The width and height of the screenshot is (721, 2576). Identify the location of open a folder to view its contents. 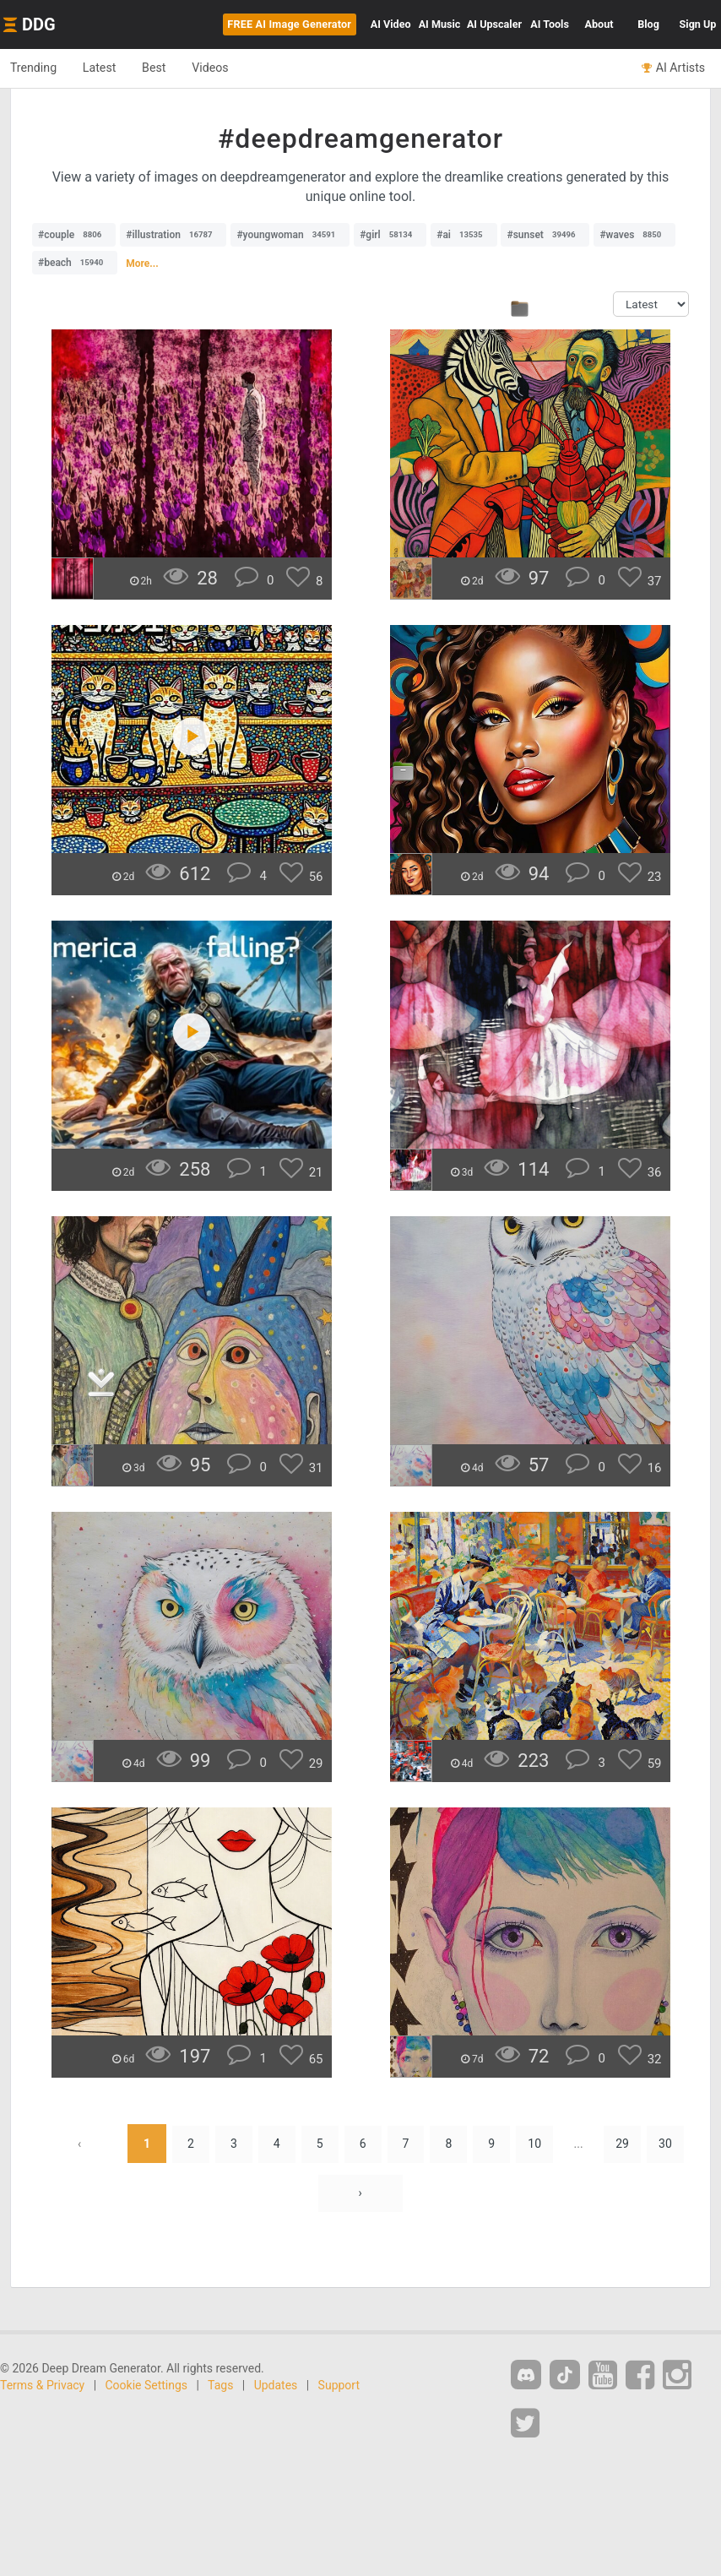
(519, 308).